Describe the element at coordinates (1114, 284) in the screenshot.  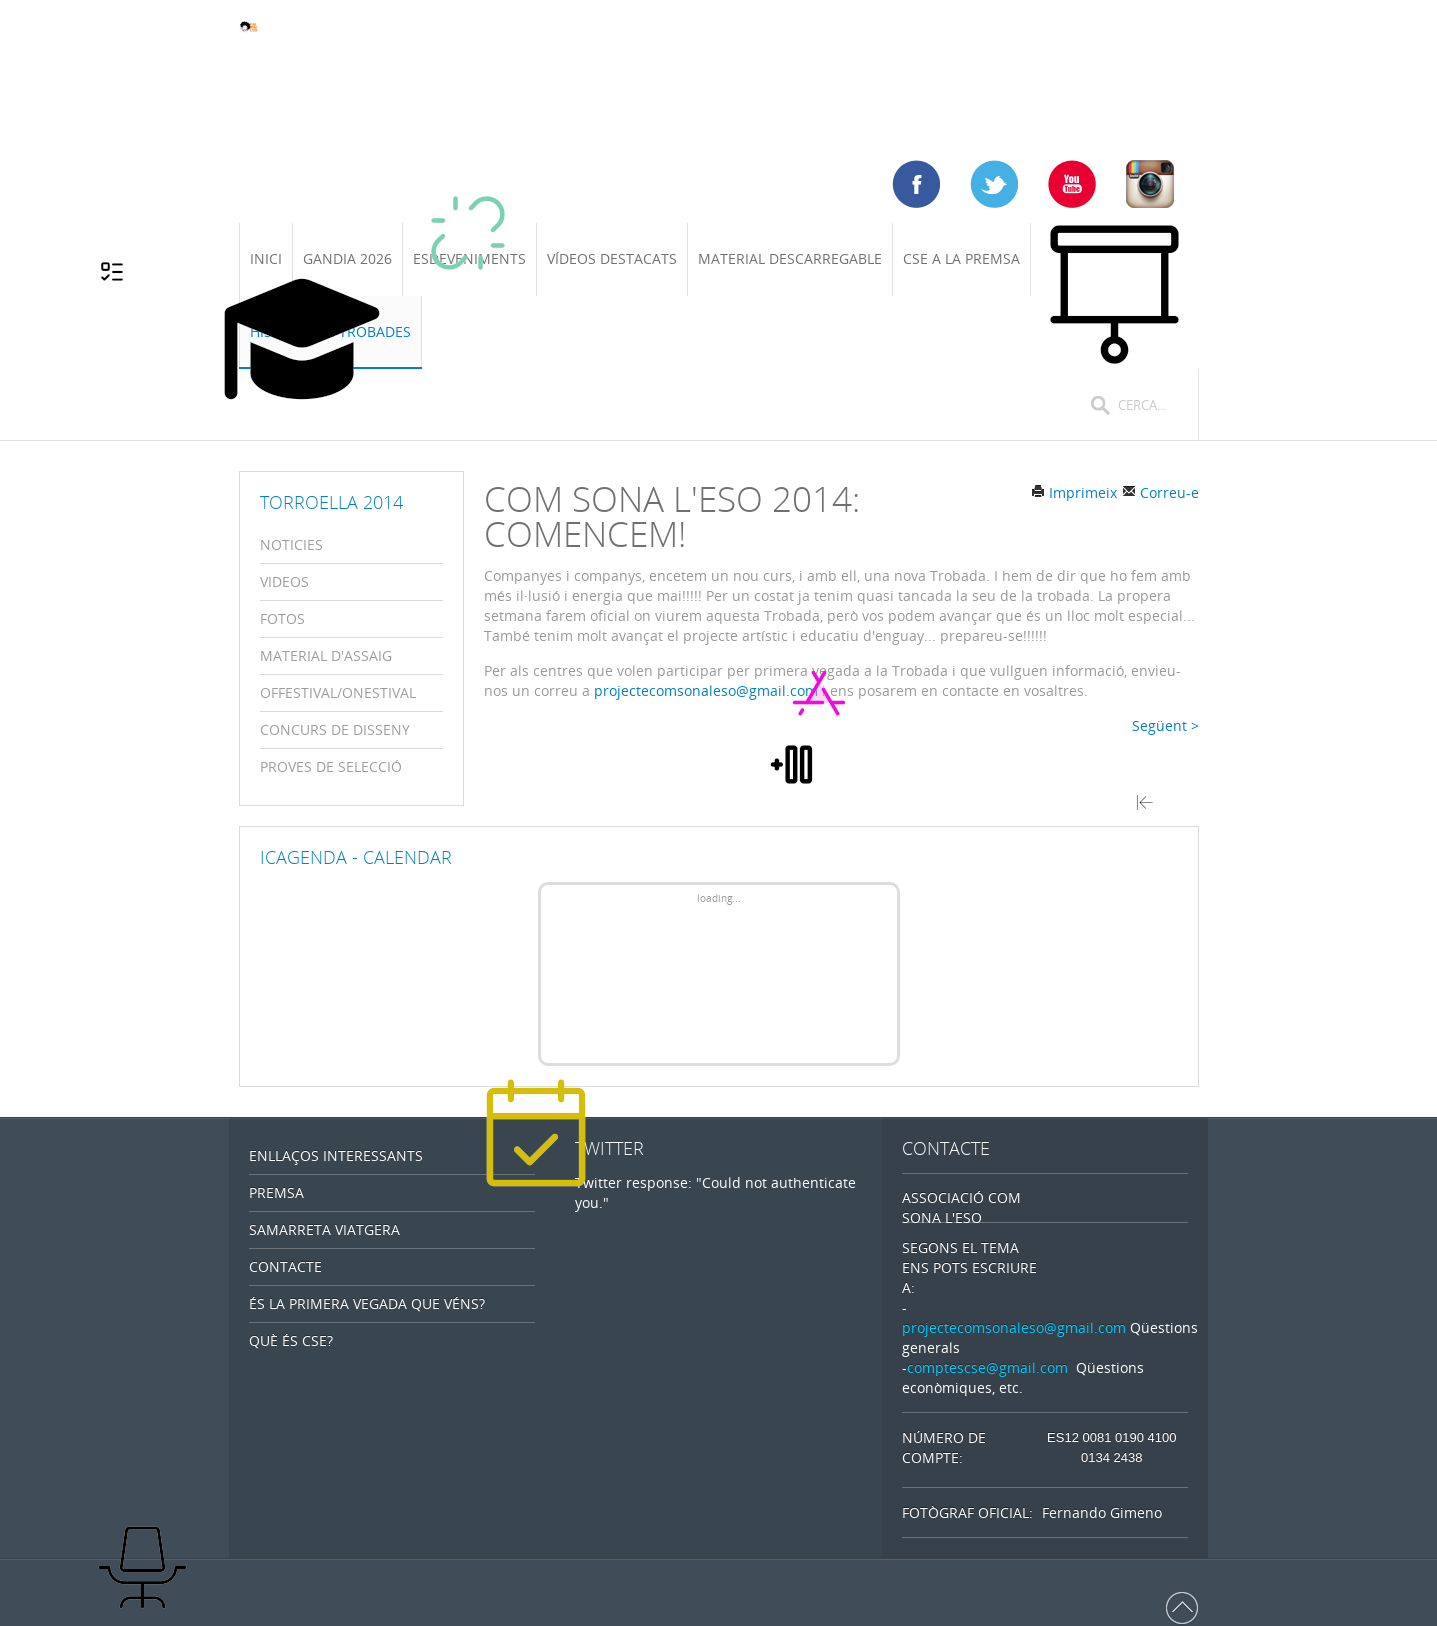
I see `start a presentation or slideshow` at that location.